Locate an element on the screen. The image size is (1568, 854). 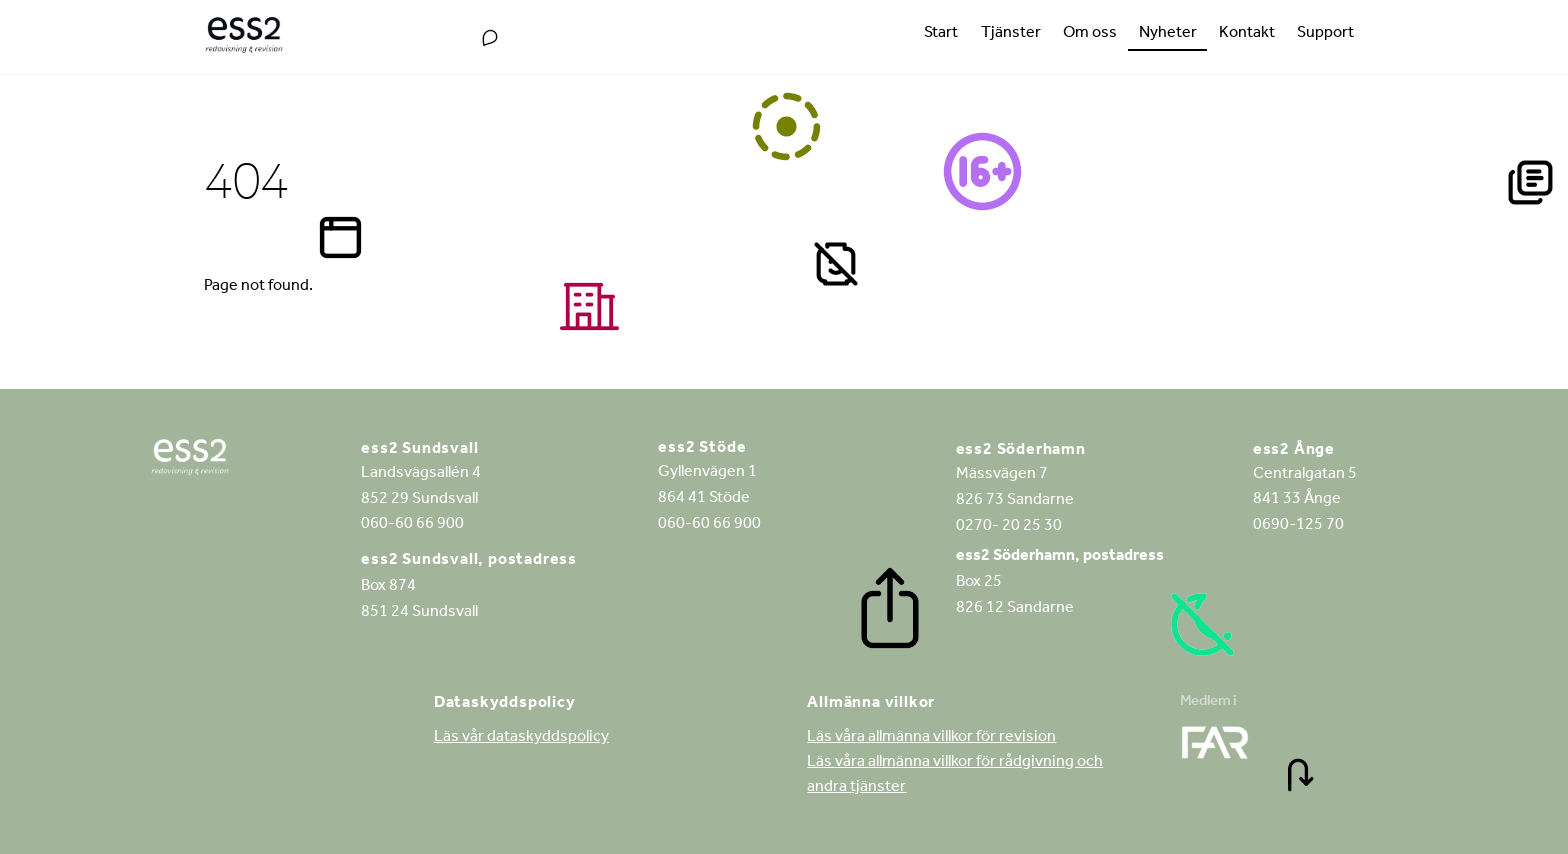
access your saved content library is located at coordinates (1530, 182).